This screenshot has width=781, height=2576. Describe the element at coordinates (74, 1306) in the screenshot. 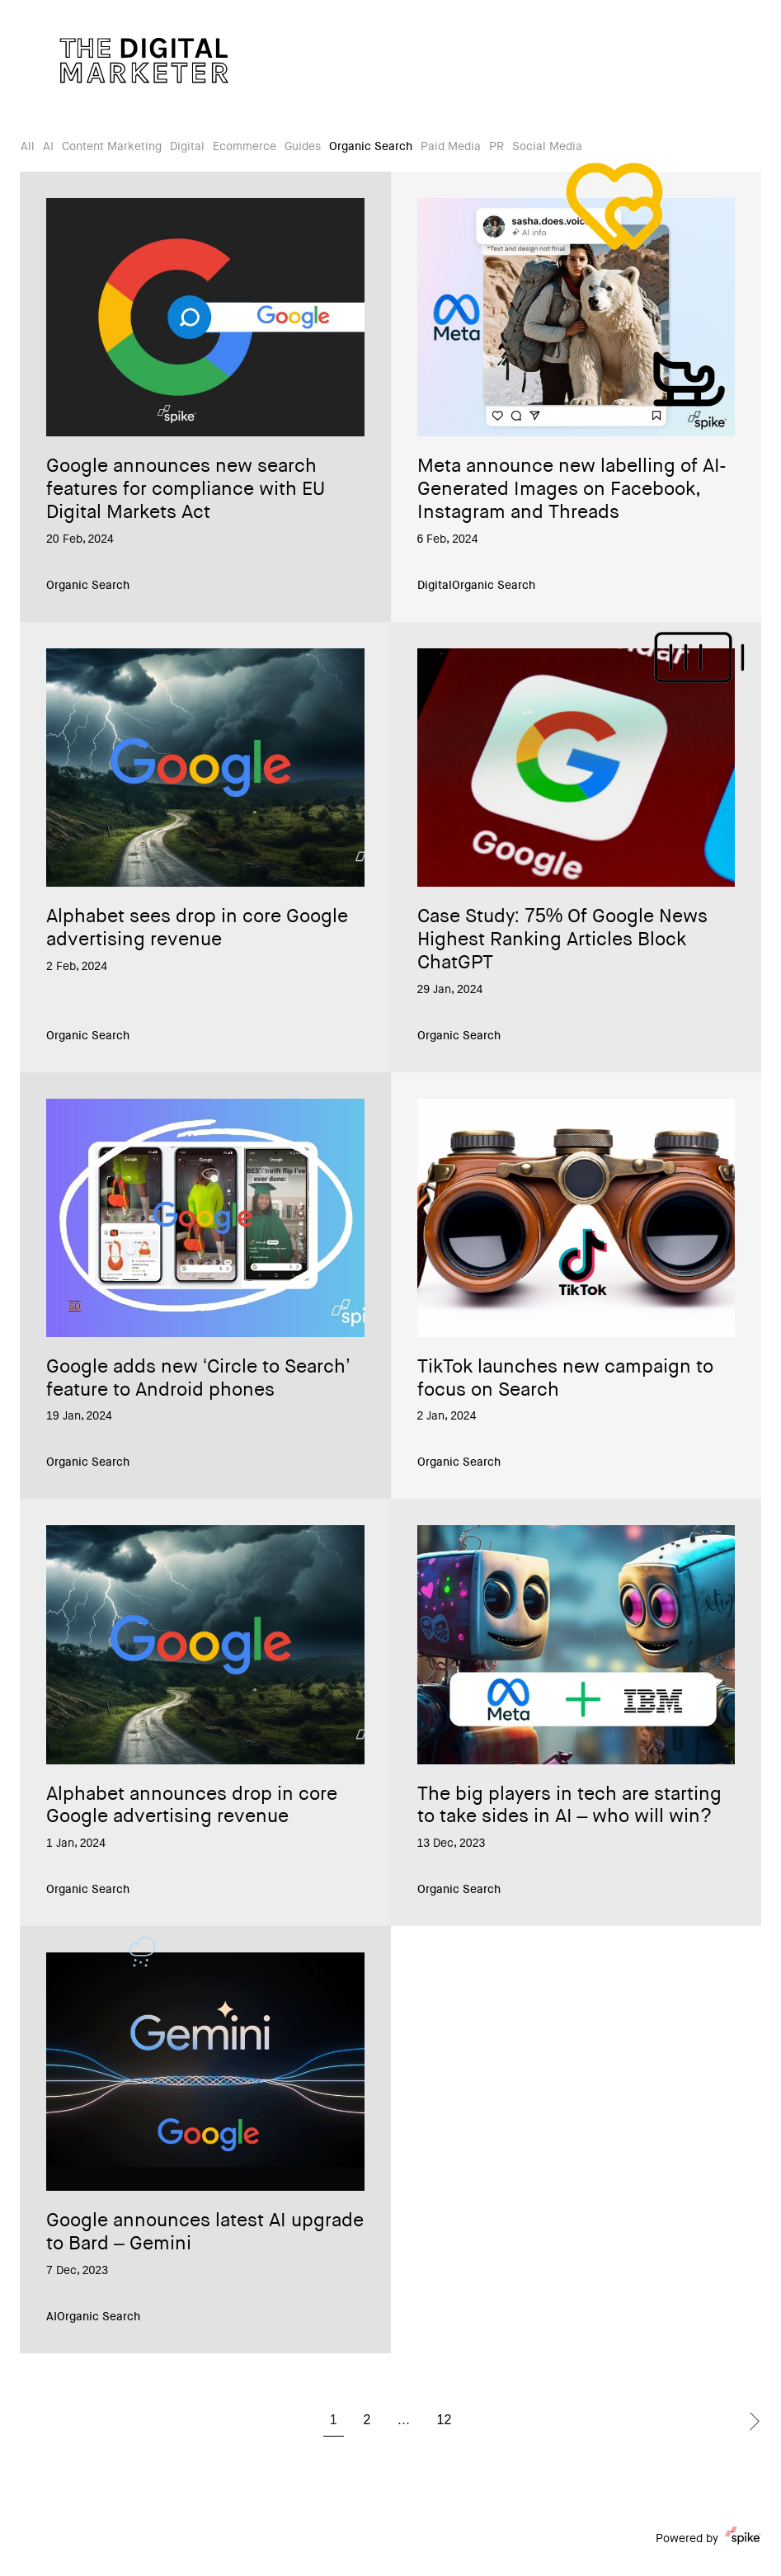

I see `indicates standard definition video quality` at that location.